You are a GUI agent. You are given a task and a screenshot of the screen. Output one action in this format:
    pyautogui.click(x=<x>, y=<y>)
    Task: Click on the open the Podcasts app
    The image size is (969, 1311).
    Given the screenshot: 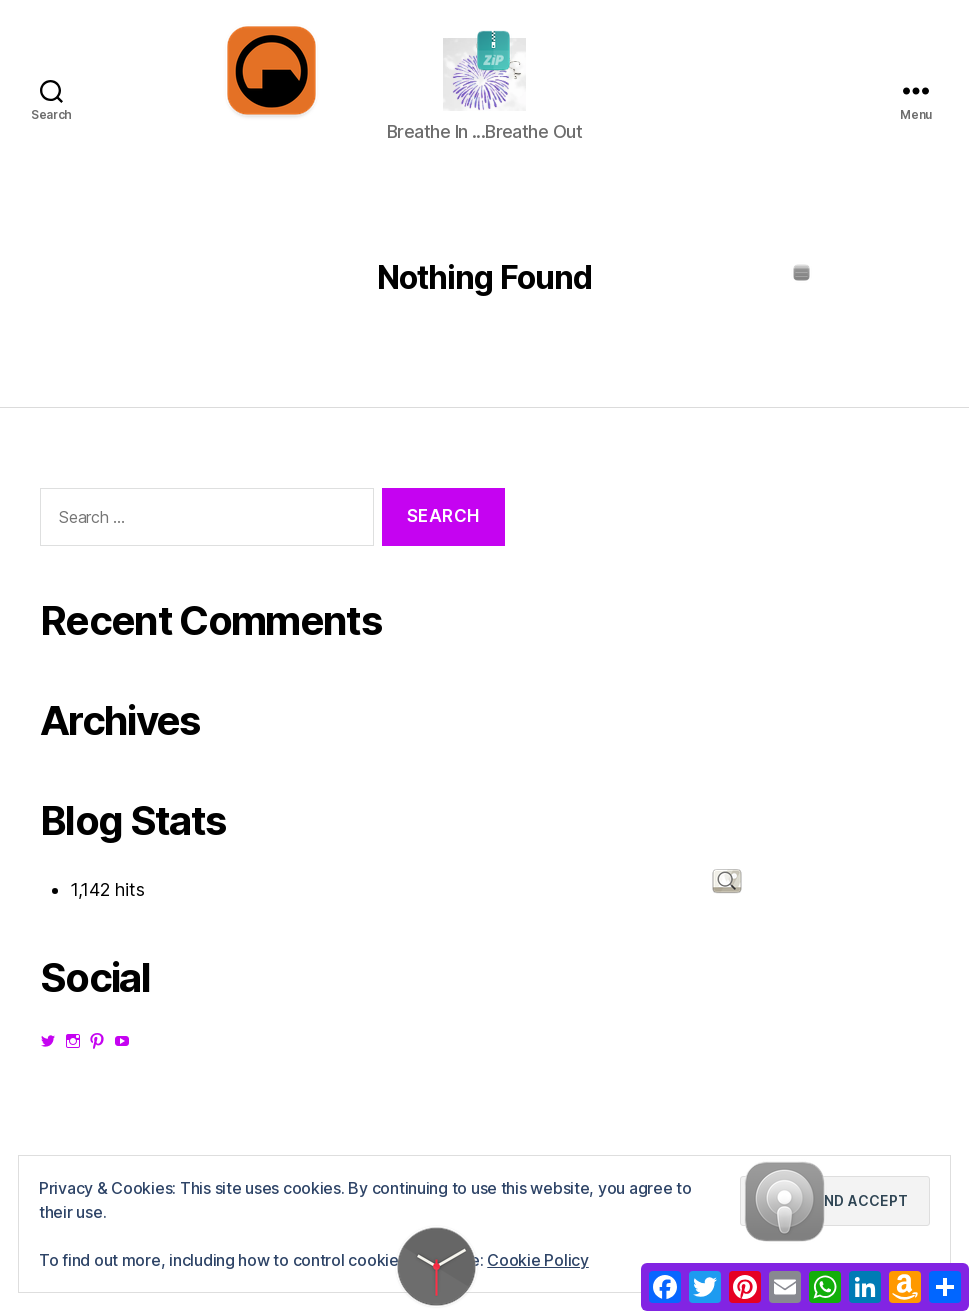 What is the action you would take?
    pyautogui.click(x=784, y=1201)
    